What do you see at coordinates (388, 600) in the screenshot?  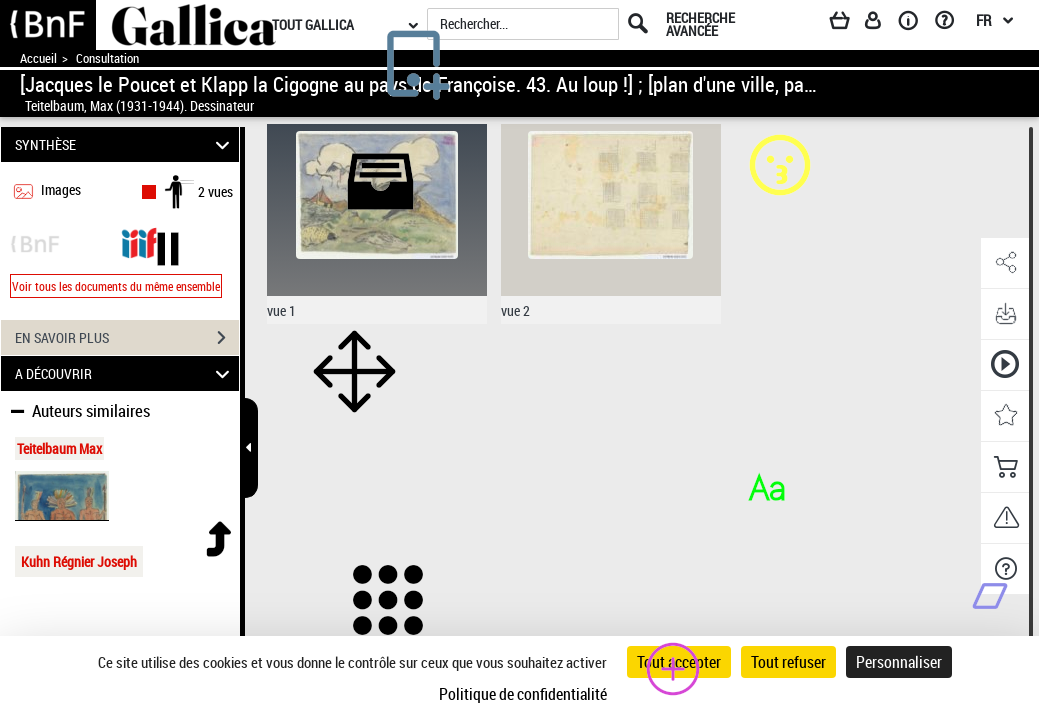 I see `open the app drawer or menu` at bounding box center [388, 600].